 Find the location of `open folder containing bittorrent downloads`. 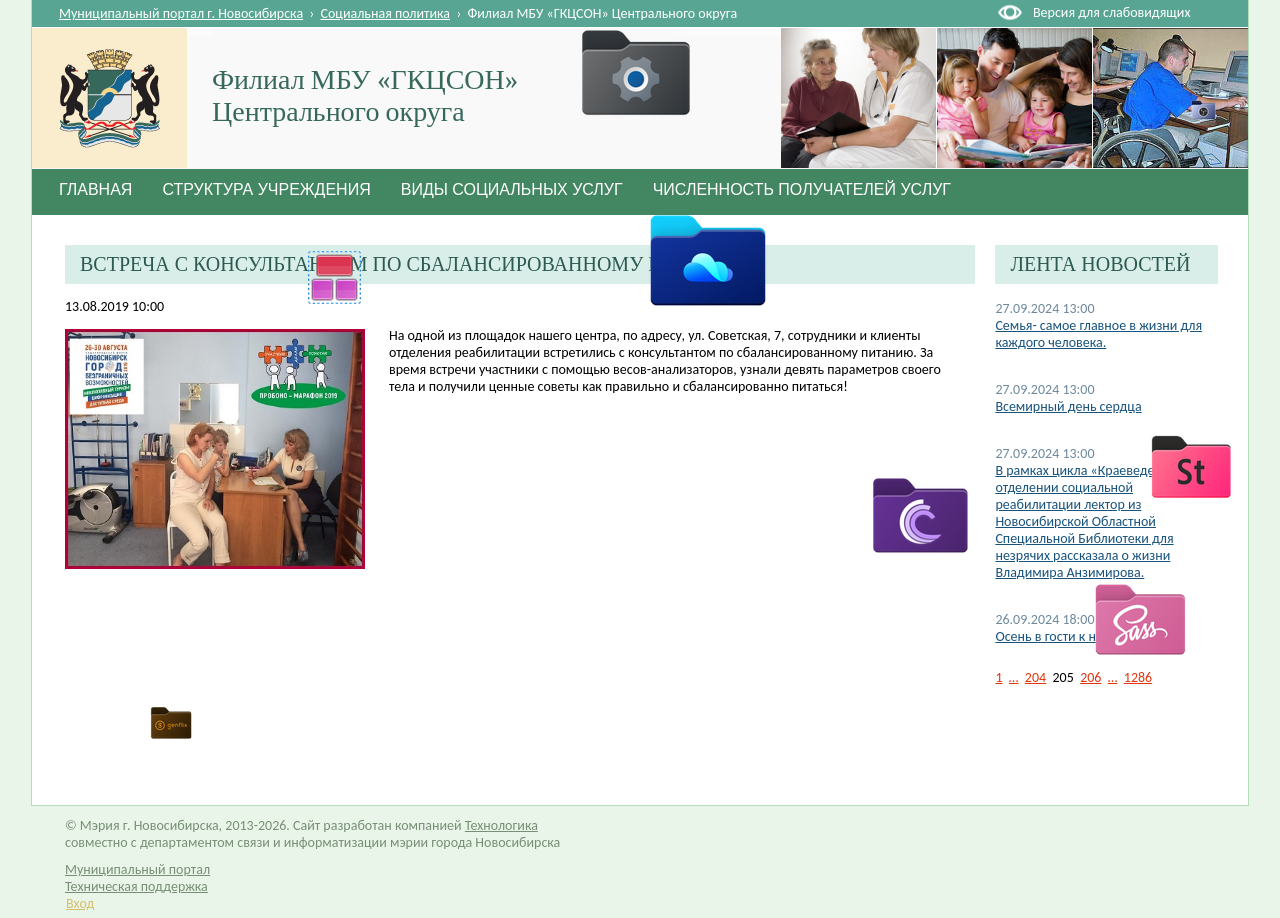

open folder containing bittorrent downloads is located at coordinates (920, 518).